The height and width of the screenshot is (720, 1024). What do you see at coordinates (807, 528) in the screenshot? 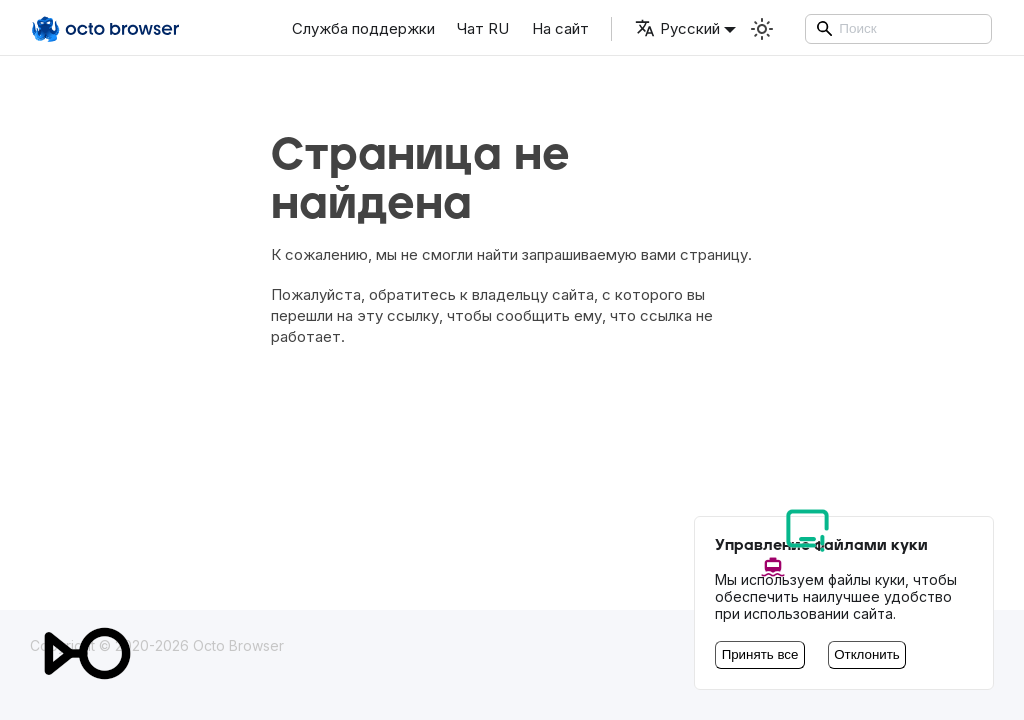
I see `indicates a tablet device error or warning` at bounding box center [807, 528].